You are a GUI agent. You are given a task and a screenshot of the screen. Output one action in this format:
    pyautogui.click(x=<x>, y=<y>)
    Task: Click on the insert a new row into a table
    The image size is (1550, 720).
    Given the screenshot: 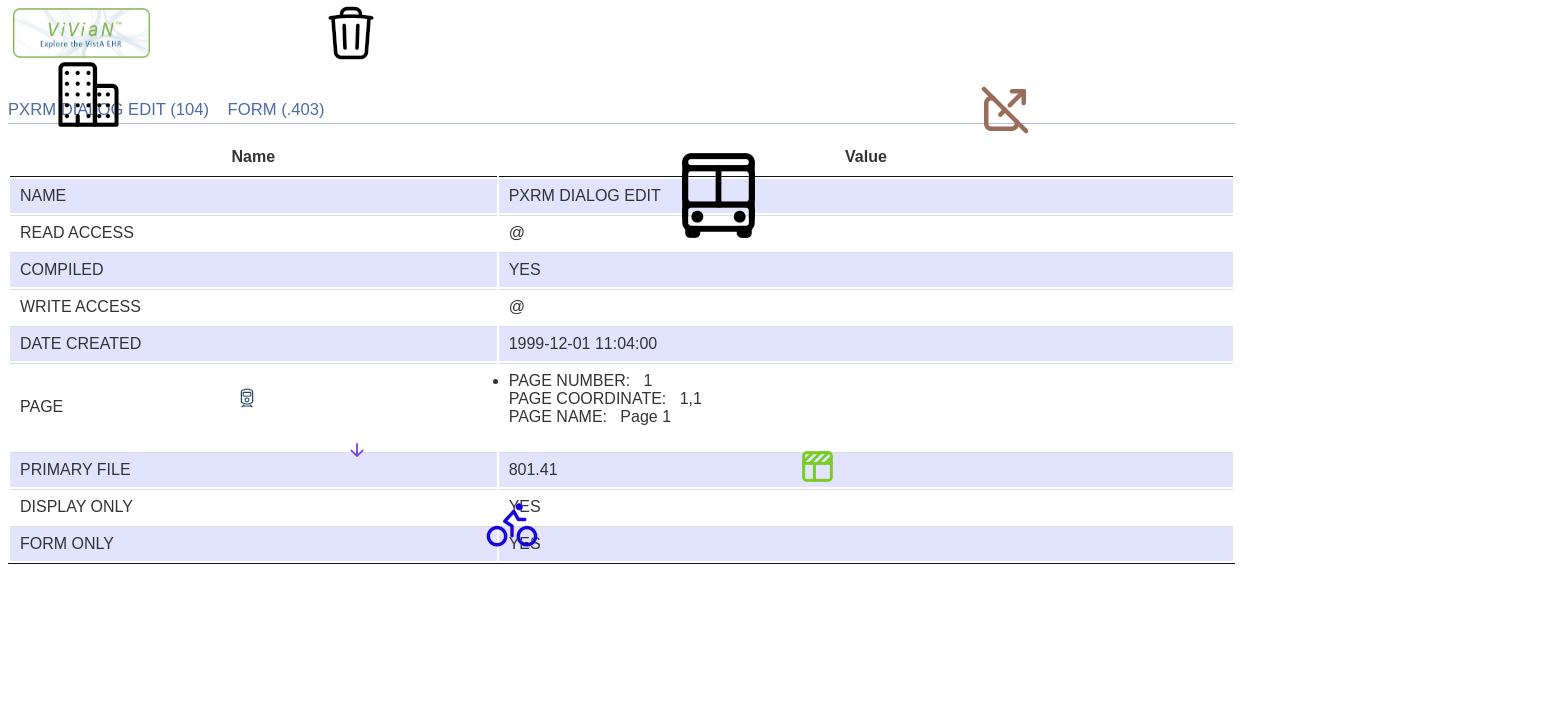 What is the action you would take?
    pyautogui.click(x=817, y=466)
    